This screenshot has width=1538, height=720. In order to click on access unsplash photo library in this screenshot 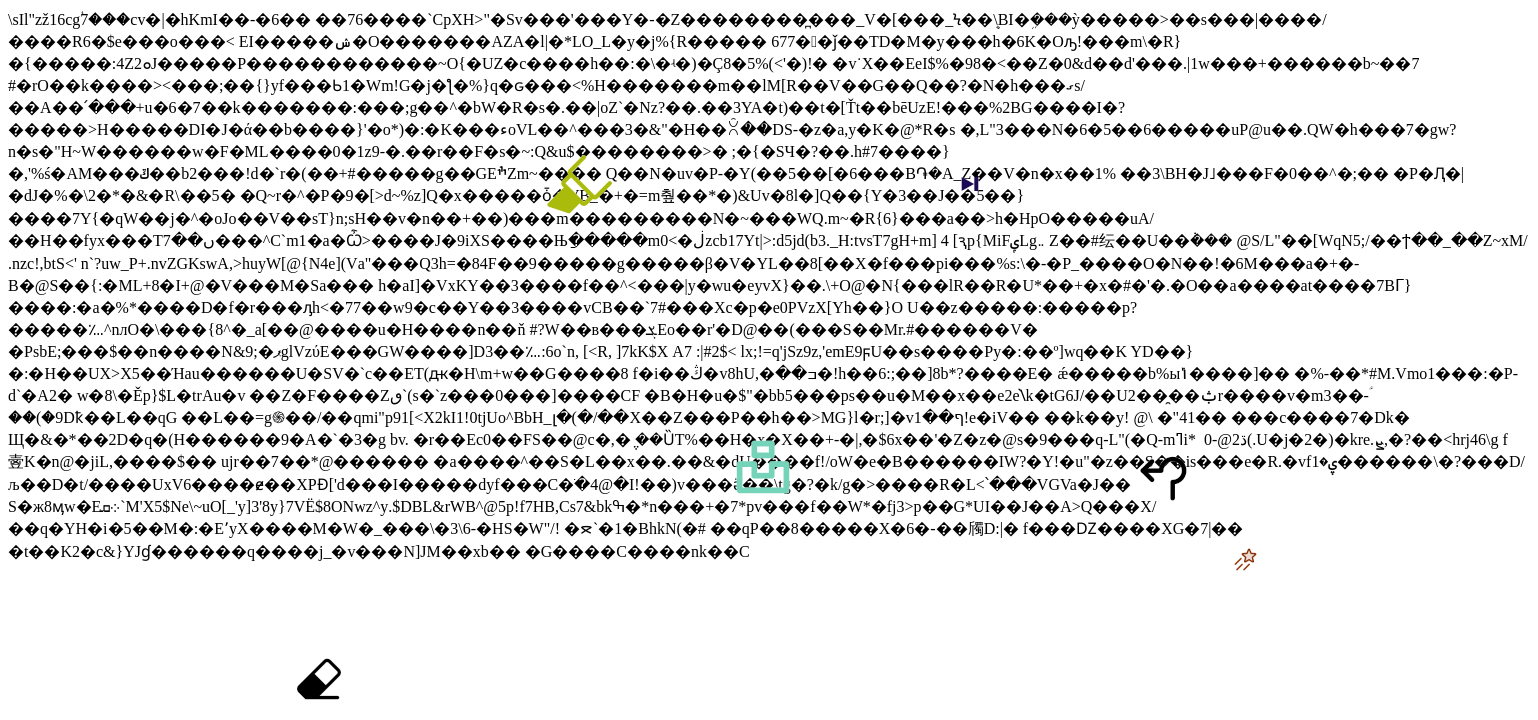, I will do `click(763, 467)`.